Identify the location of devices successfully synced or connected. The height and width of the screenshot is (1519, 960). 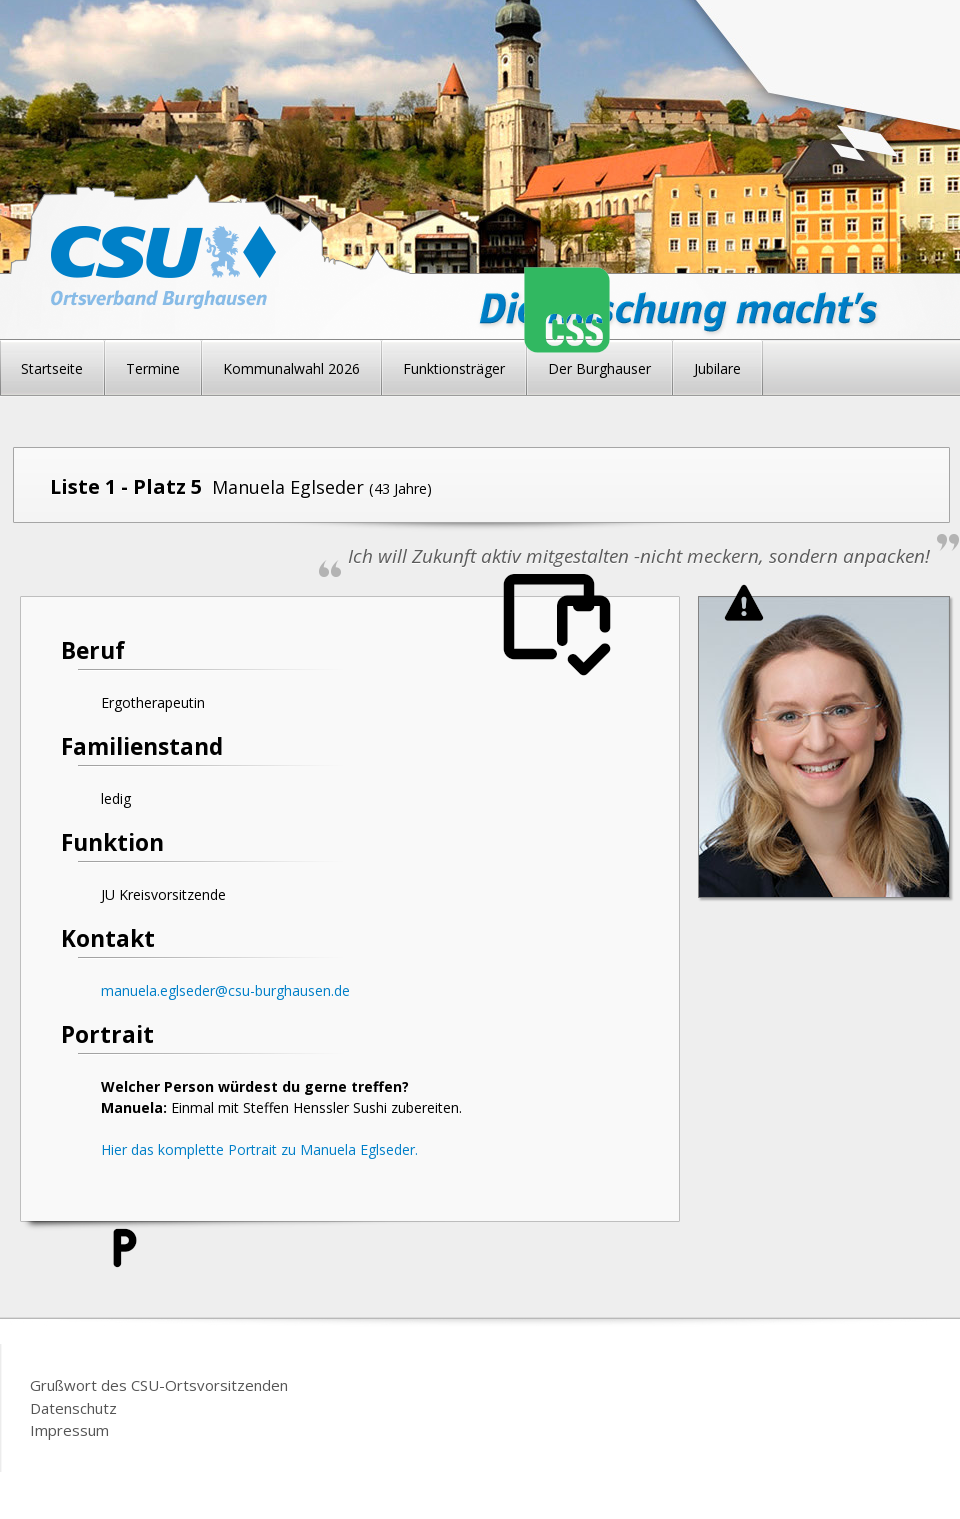
(557, 622).